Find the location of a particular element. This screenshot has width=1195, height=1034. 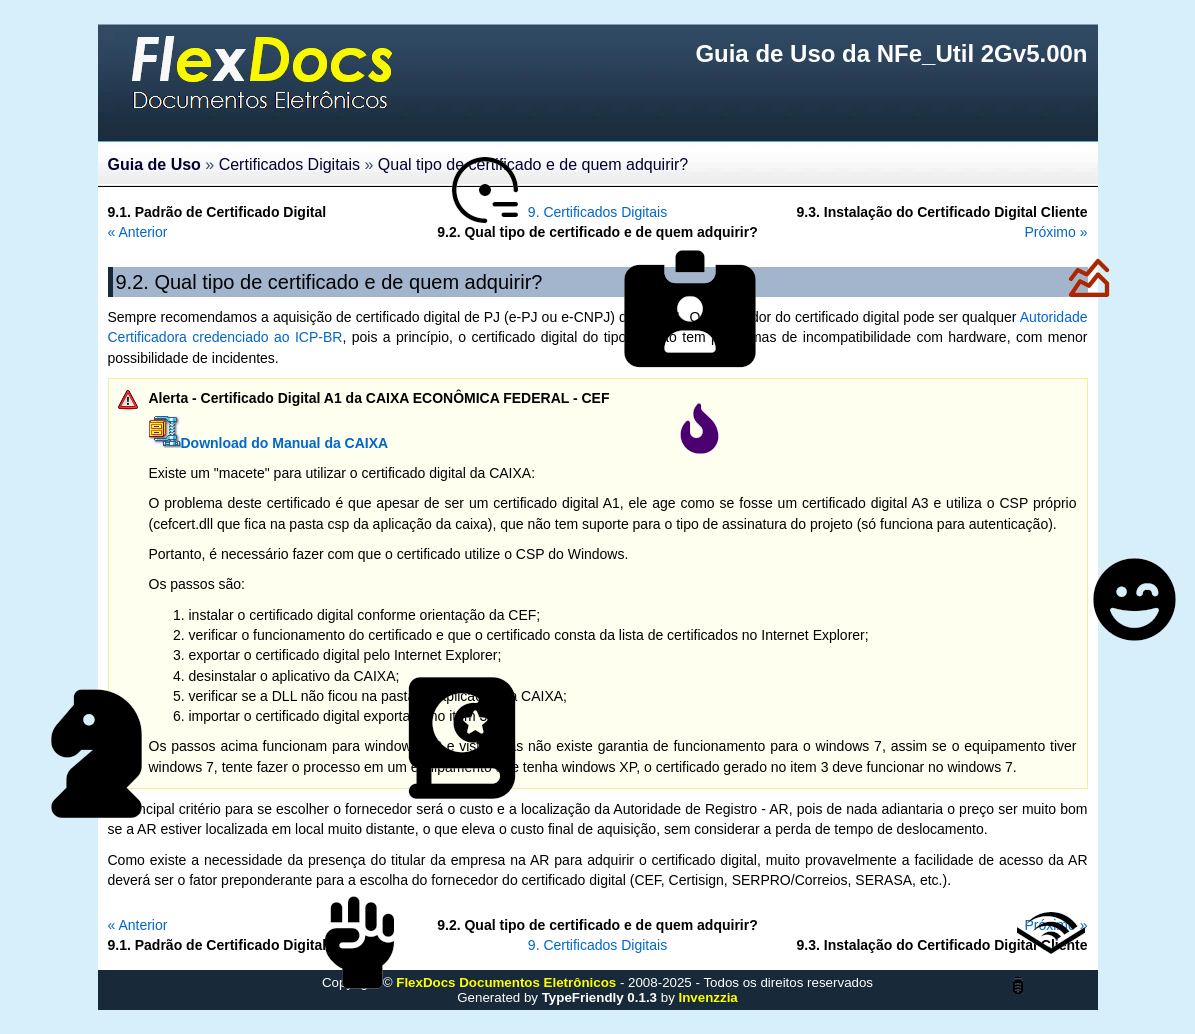

view issue tracking history is located at coordinates (485, 190).